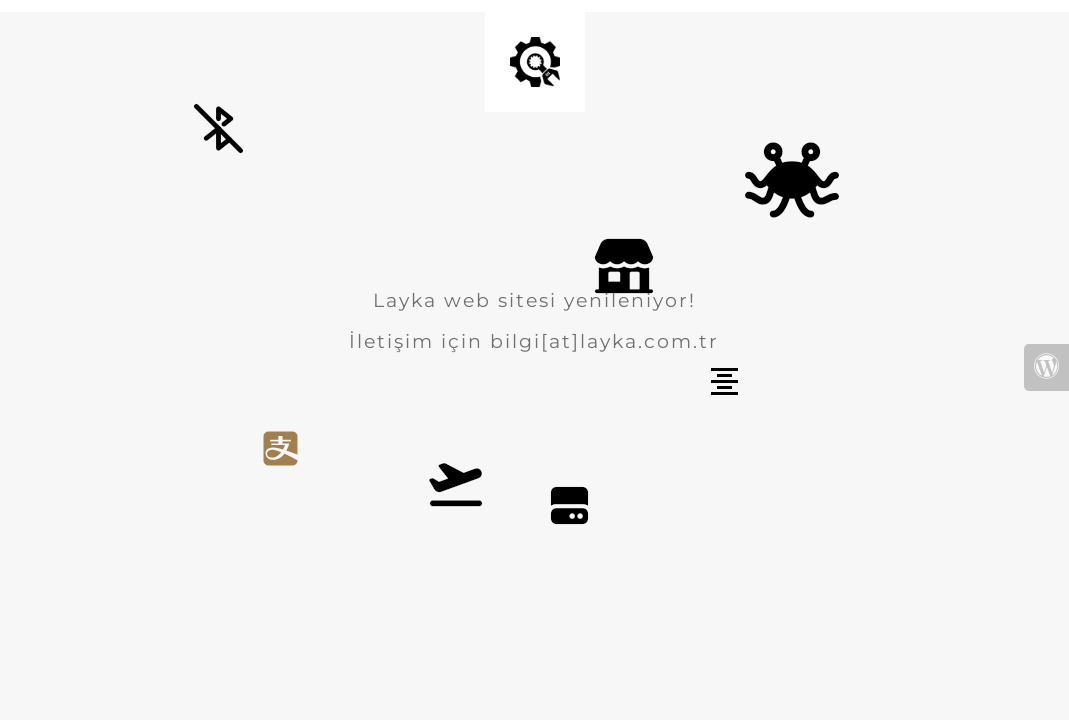 The width and height of the screenshot is (1069, 720). I want to click on center align text, so click(724, 381).